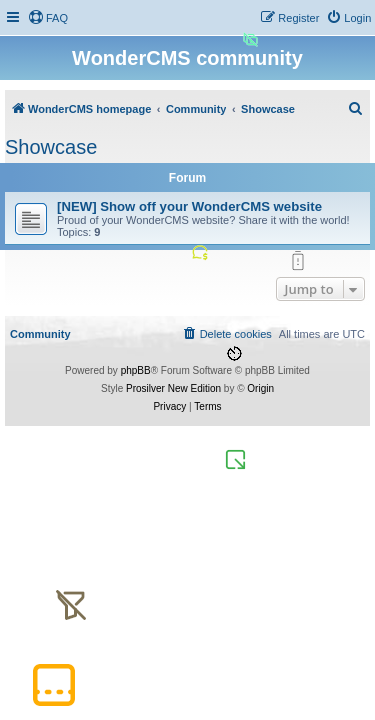  Describe the element at coordinates (54, 685) in the screenshot. I see `toggle bottom navigation bar off` at that location.